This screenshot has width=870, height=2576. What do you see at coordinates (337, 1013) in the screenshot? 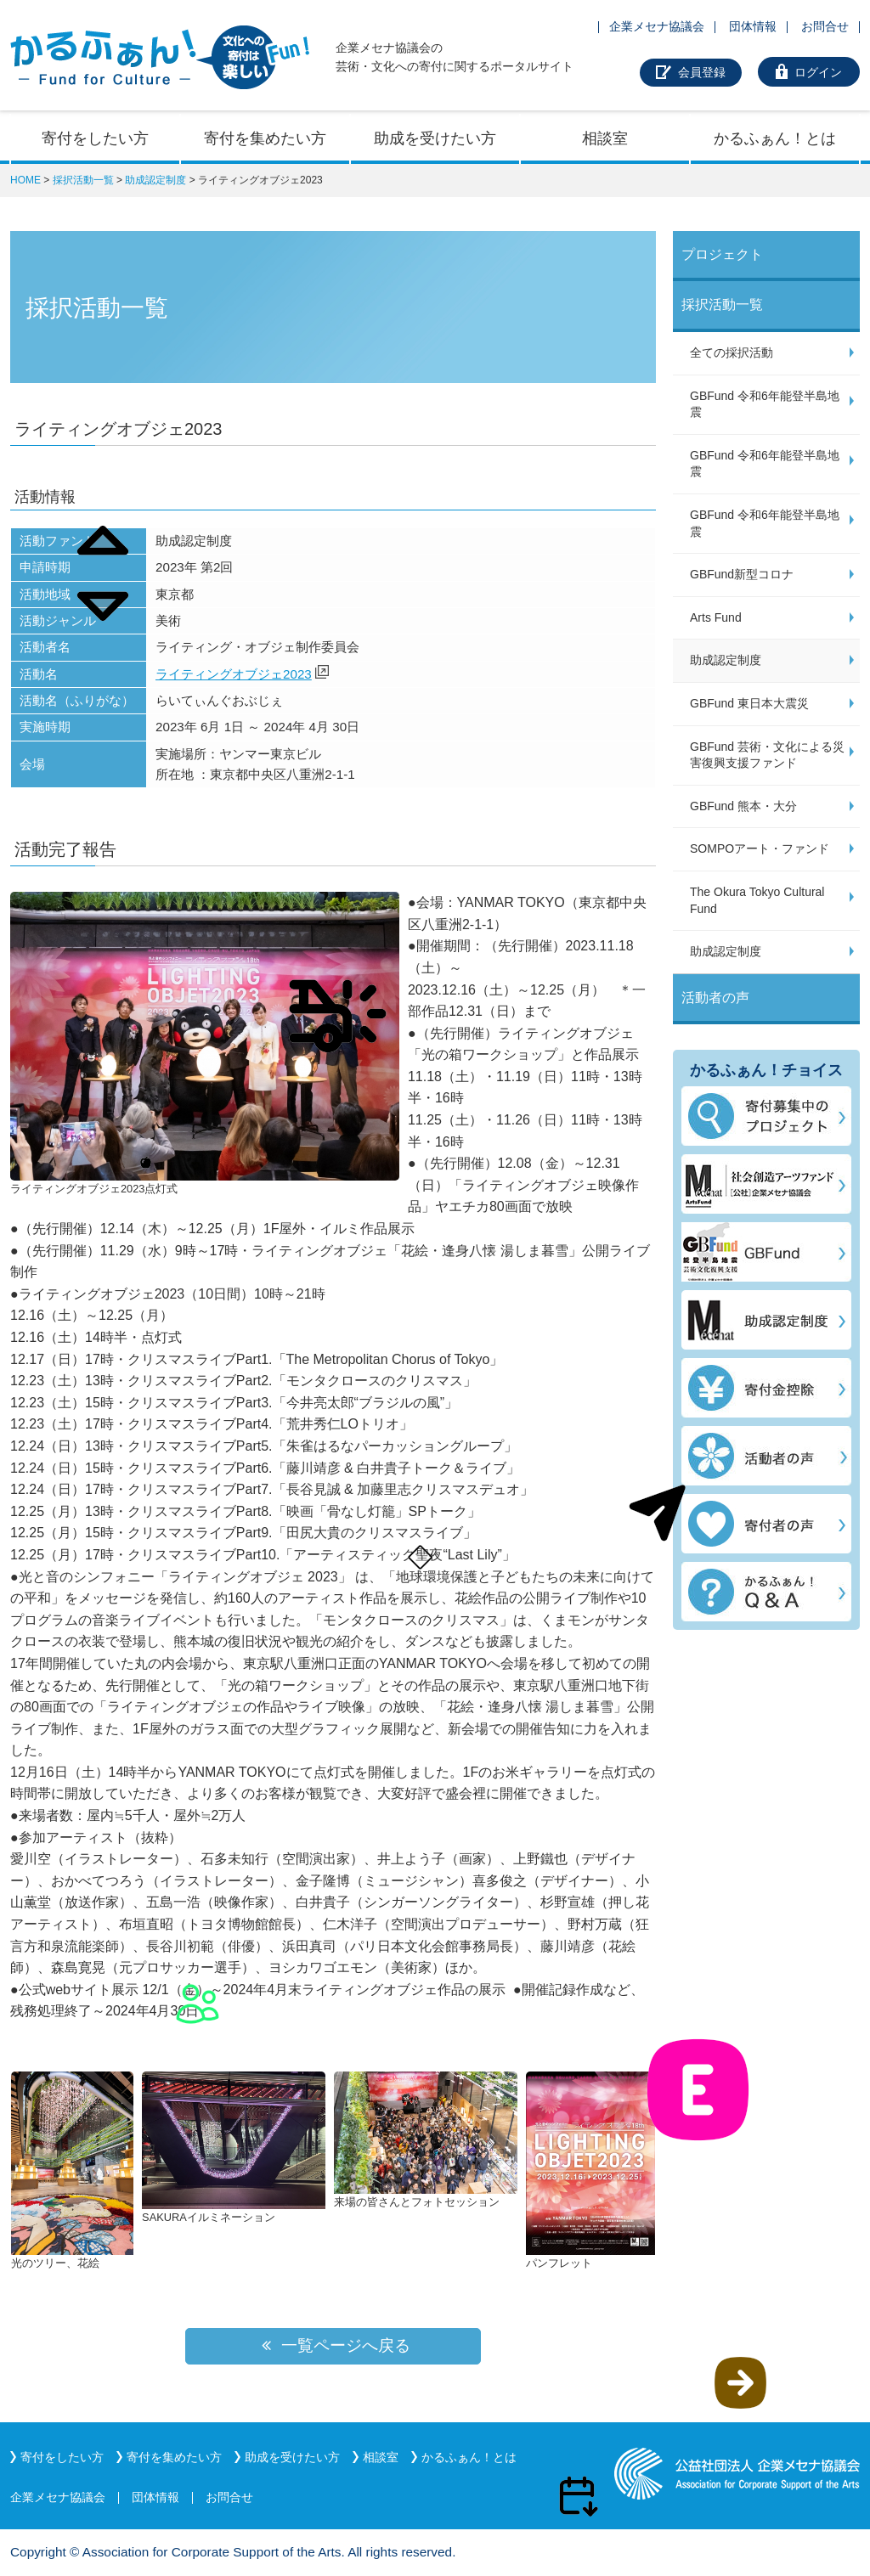
I see `report a vehicle accident` at bounding box center [337, 1013].